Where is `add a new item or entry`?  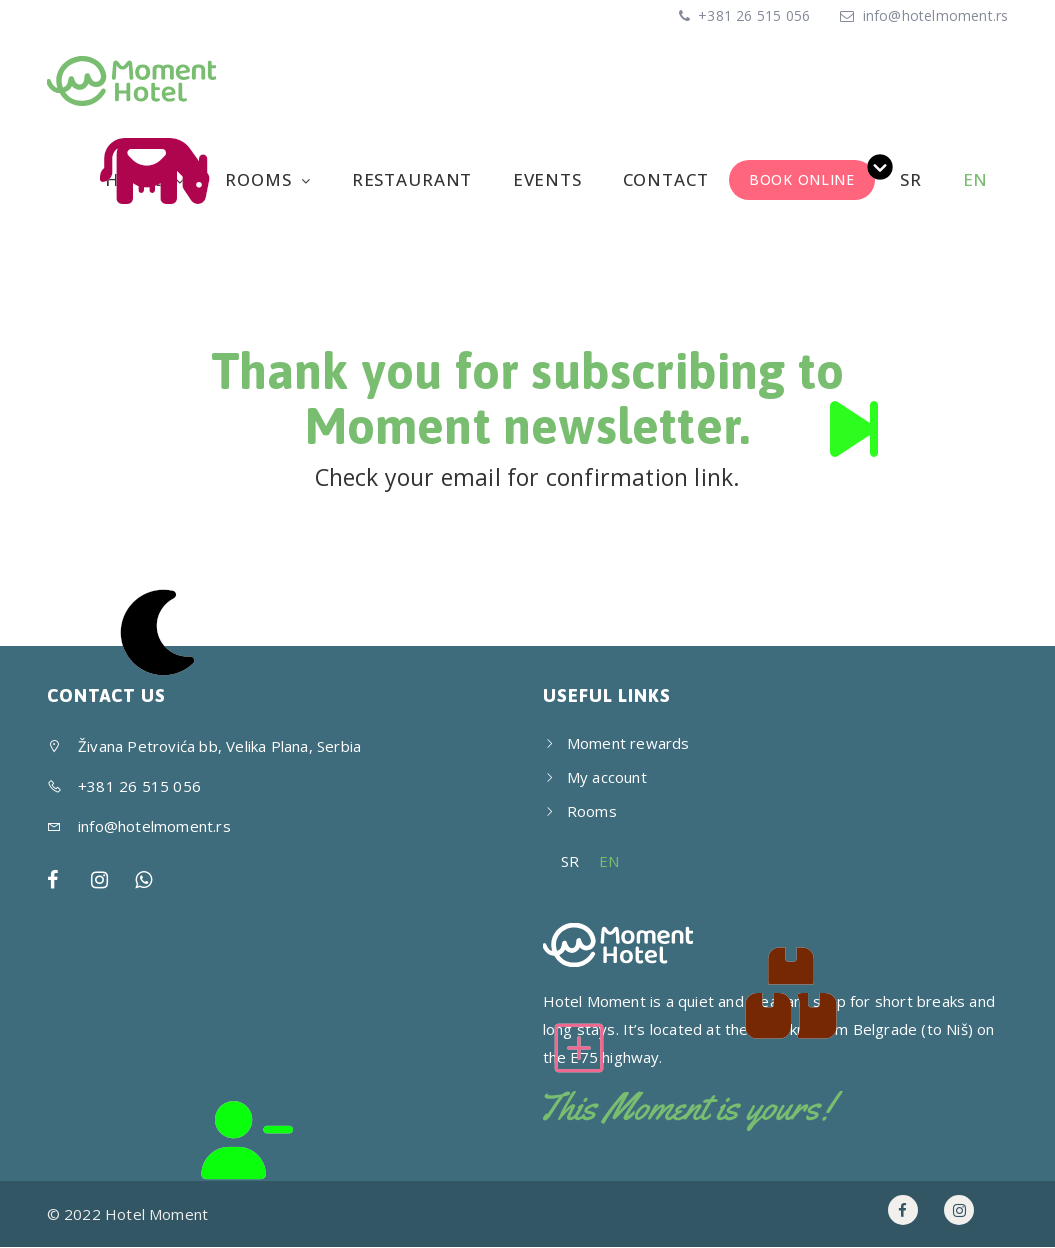 add a new item or entry is located at coordinates (579, 1048).